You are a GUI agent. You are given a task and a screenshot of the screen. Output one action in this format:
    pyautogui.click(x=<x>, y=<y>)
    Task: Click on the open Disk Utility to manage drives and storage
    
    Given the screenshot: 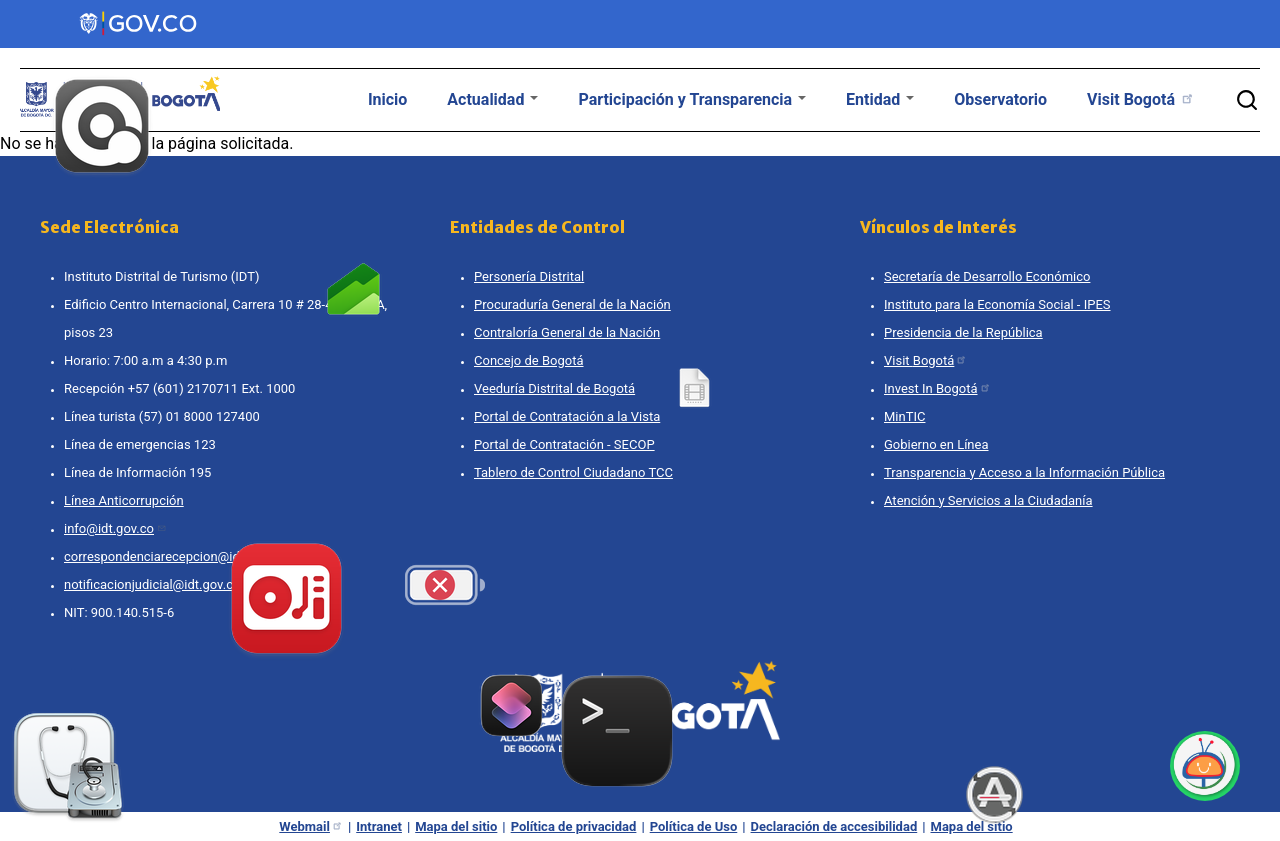 What is the action you would take?
    pyautogui.click(x=64, y=763)
    